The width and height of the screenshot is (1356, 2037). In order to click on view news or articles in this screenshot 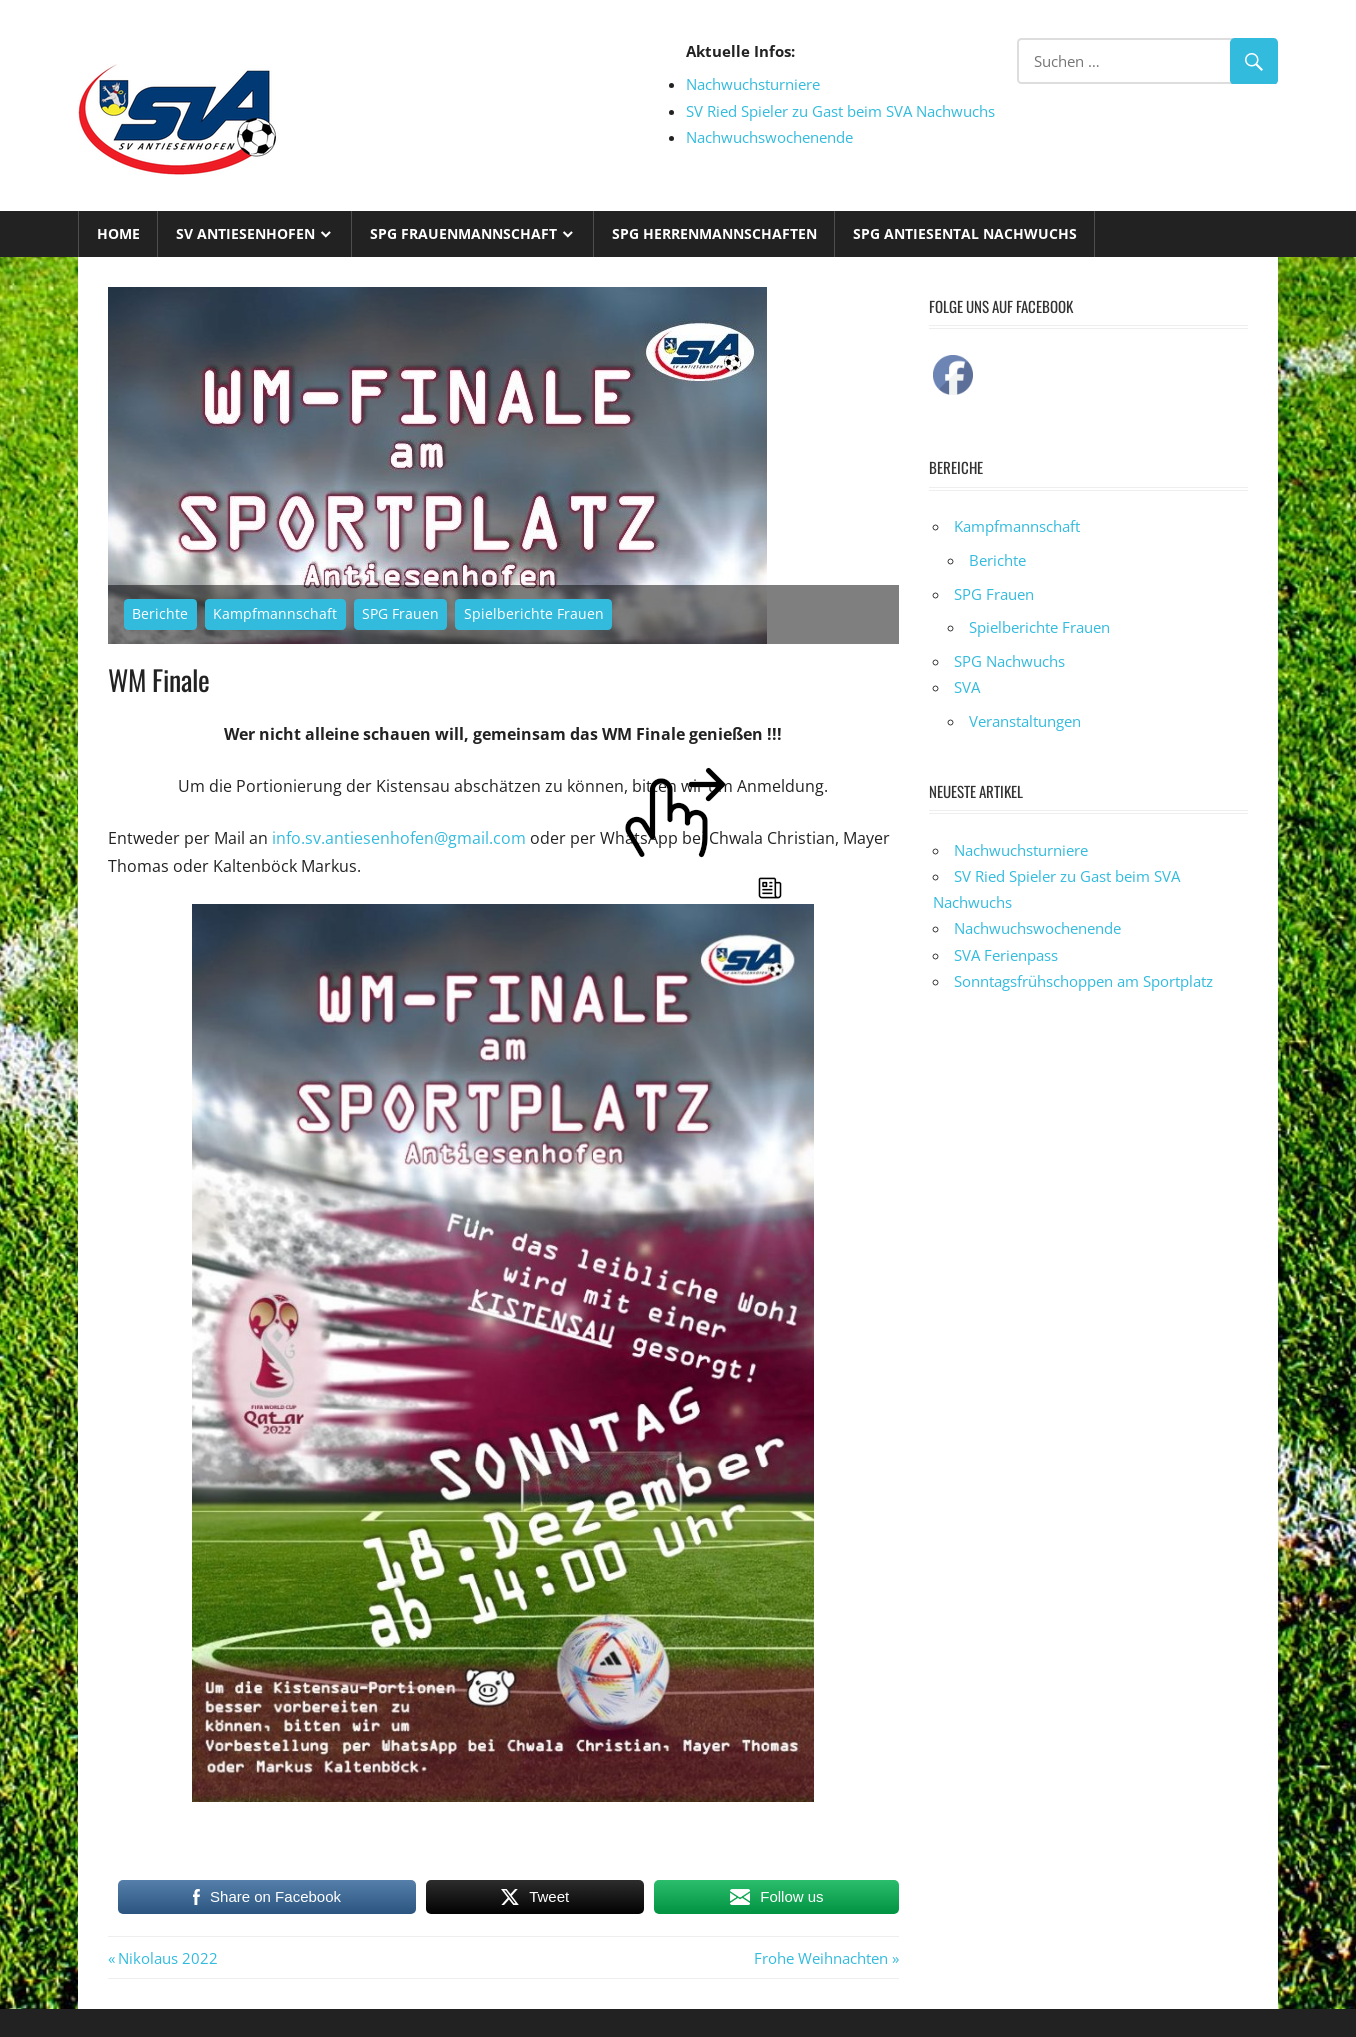, I will do `click(770, 888)`.